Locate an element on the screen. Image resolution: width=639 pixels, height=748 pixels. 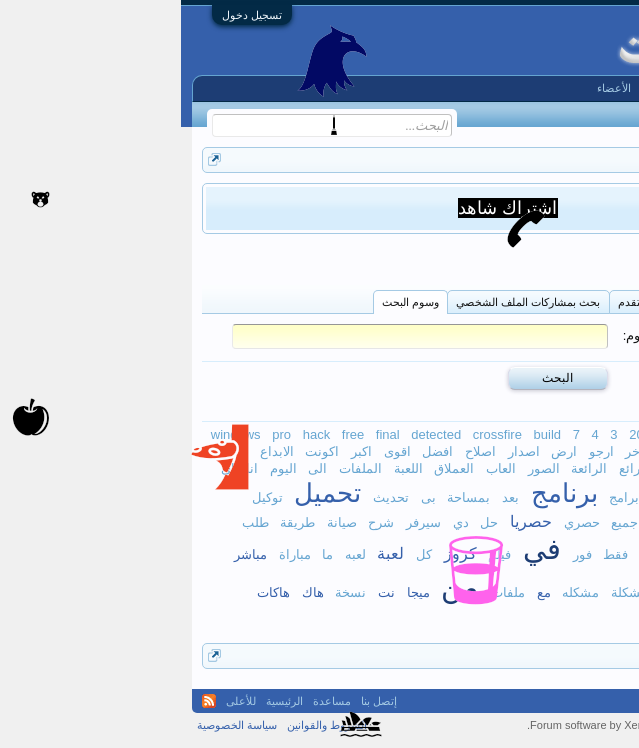
select eagle as your team mascot or avatar is located at coordinates (332, 61).